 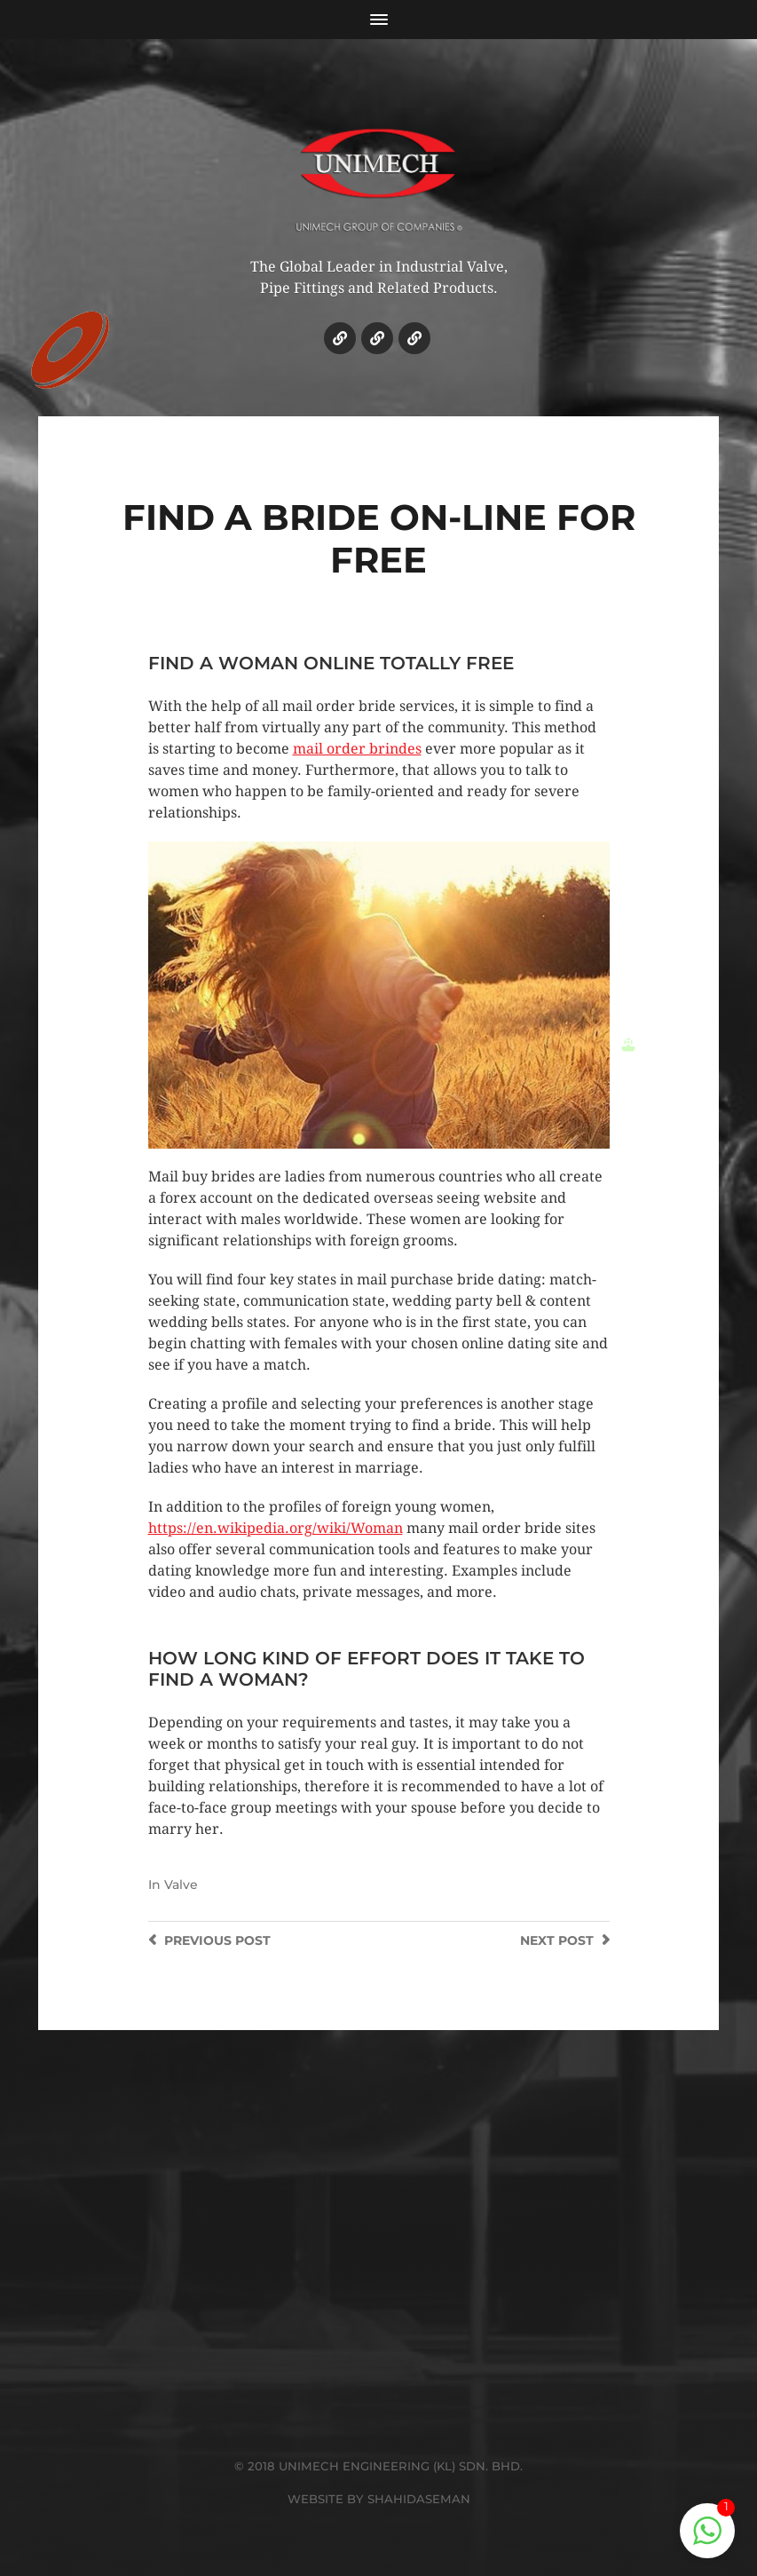 What do you see at coordinates (628, 1045) in the screenshot?
I see `indicates a headshot kill or critical hit` at bounding box center [628, 1045].